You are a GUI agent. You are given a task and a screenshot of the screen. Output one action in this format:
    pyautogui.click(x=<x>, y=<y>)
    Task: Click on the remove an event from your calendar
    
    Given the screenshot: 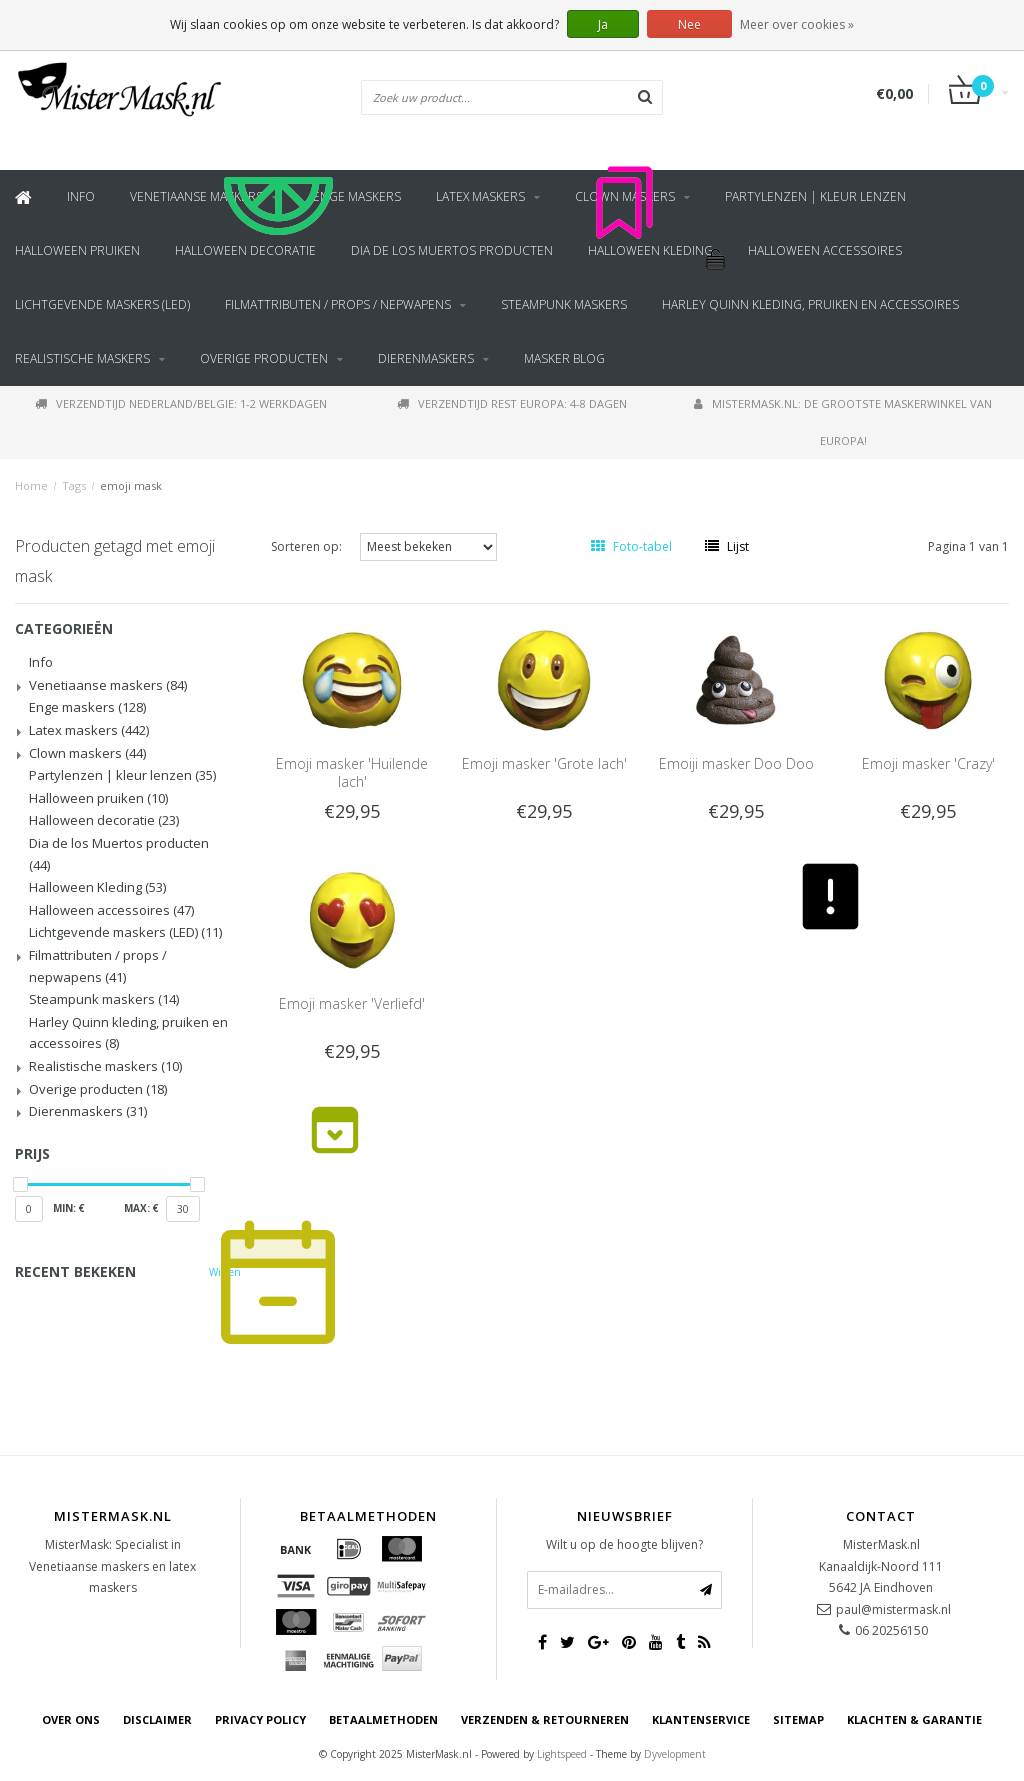 What is the action you would take?
    pyautogui.click(x=278, y=1287)
    